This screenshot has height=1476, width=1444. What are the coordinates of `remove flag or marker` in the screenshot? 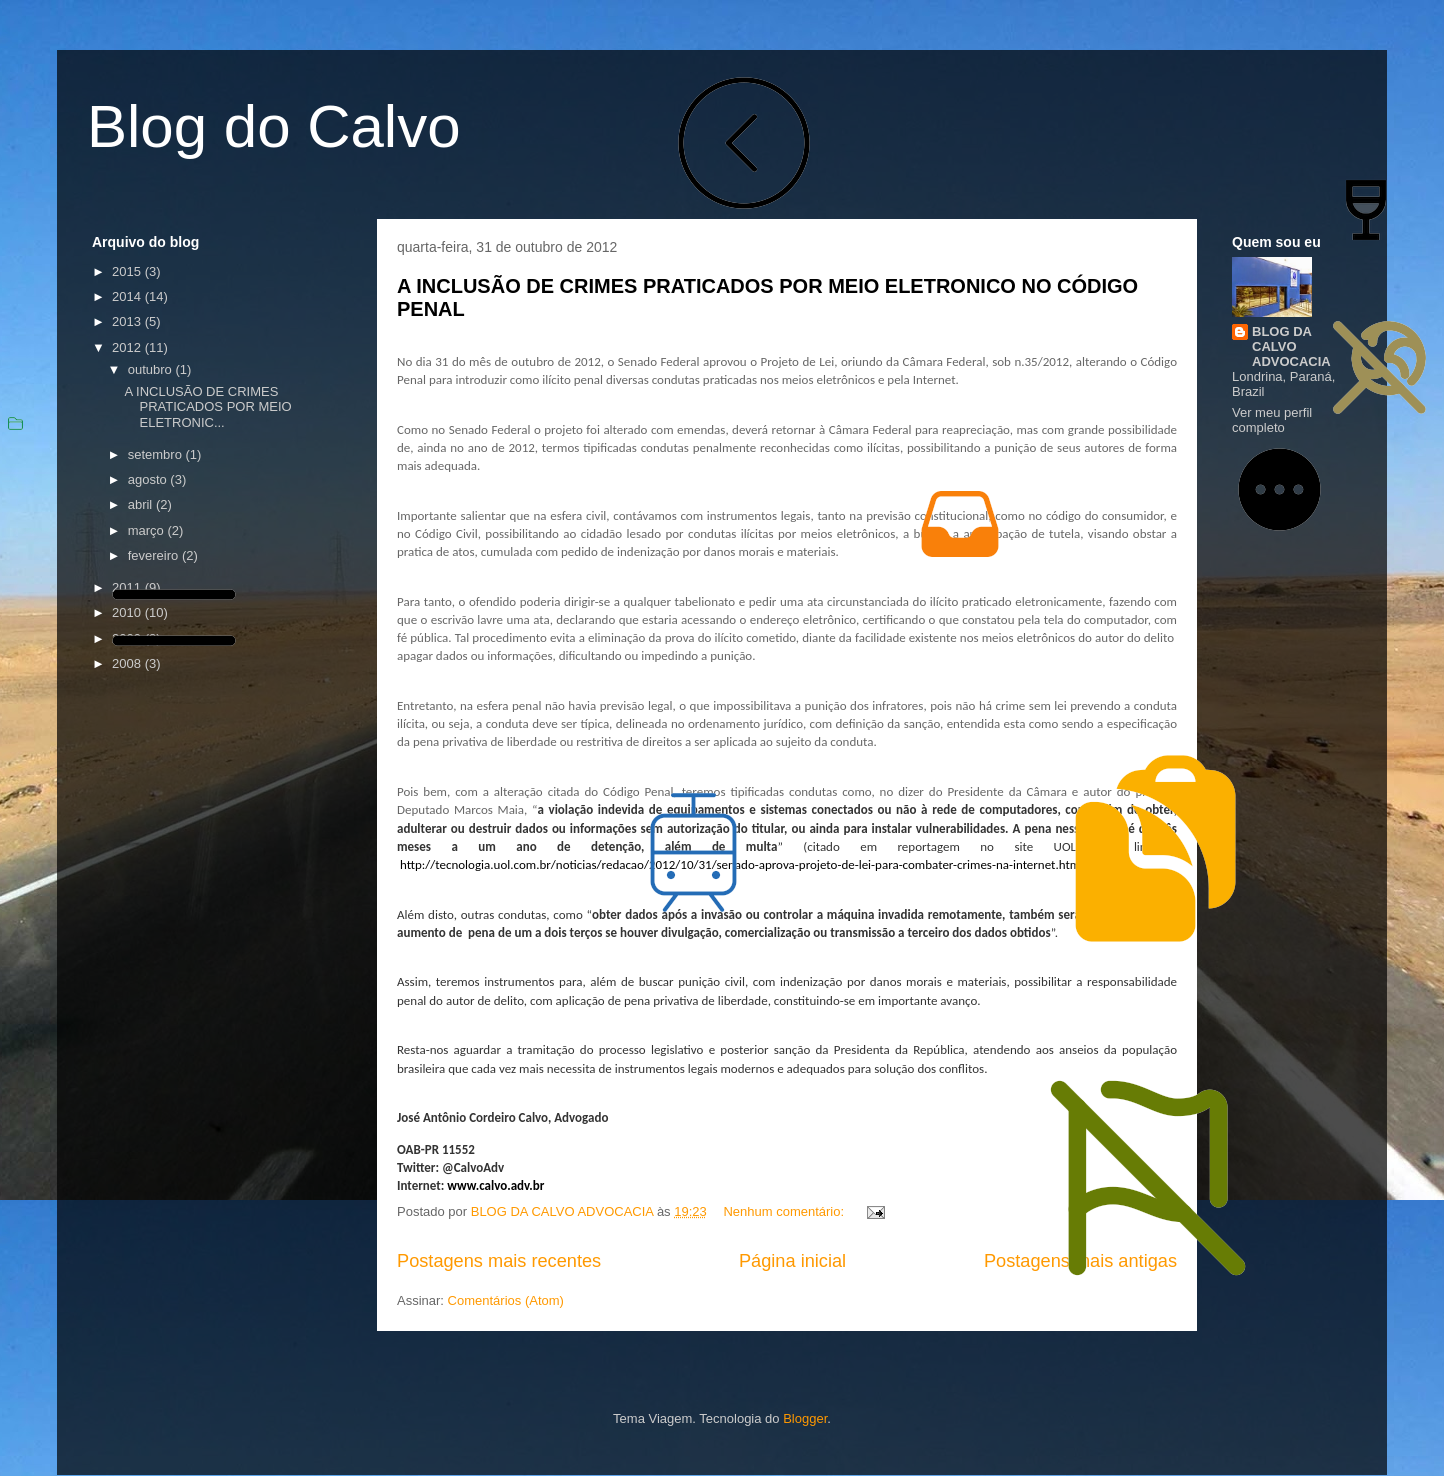 It's located at (1148, 1178).